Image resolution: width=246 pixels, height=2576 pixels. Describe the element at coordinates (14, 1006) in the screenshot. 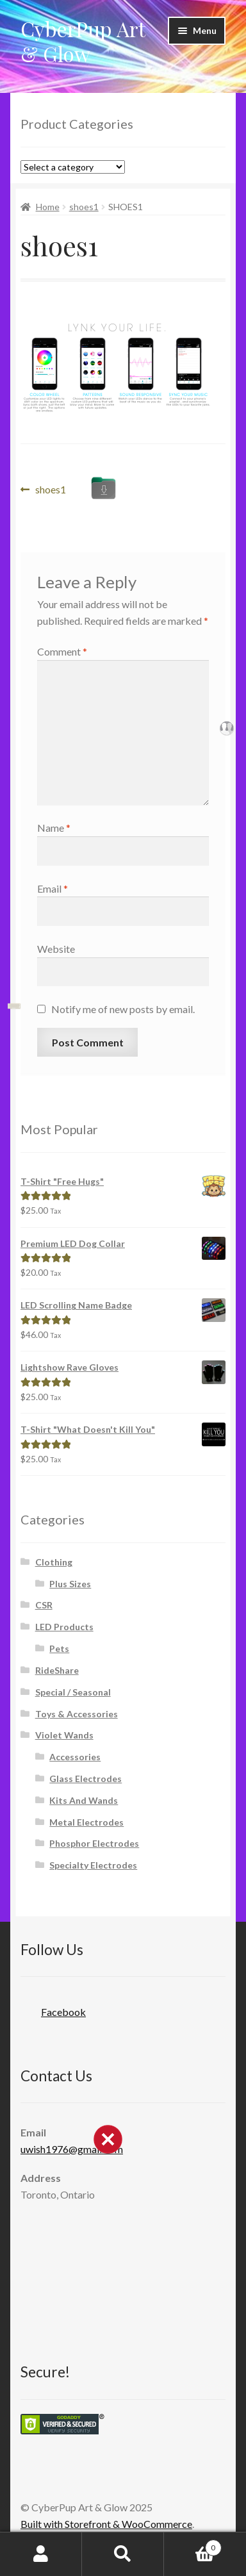

I see `connect a bluetooth keyboard` at that location.